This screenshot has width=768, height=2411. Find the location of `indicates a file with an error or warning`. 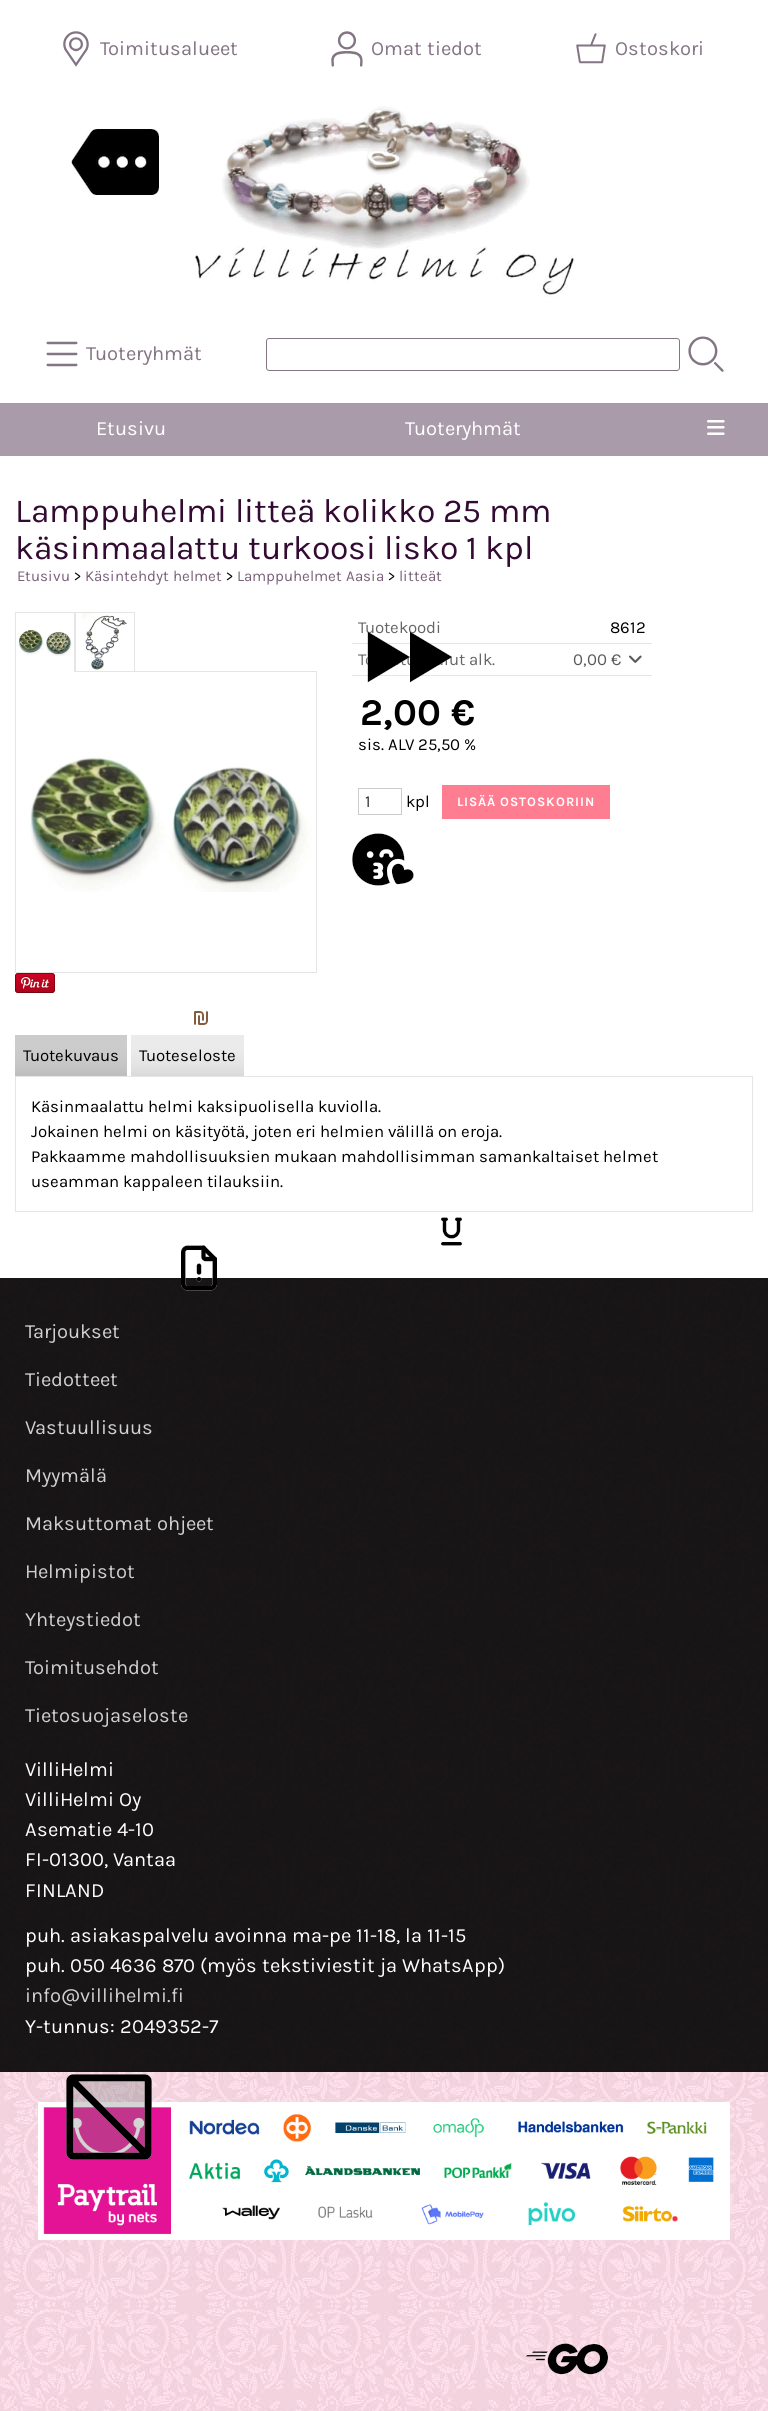

indicates a file with an error or warning is located at coordinates (199, 1268).